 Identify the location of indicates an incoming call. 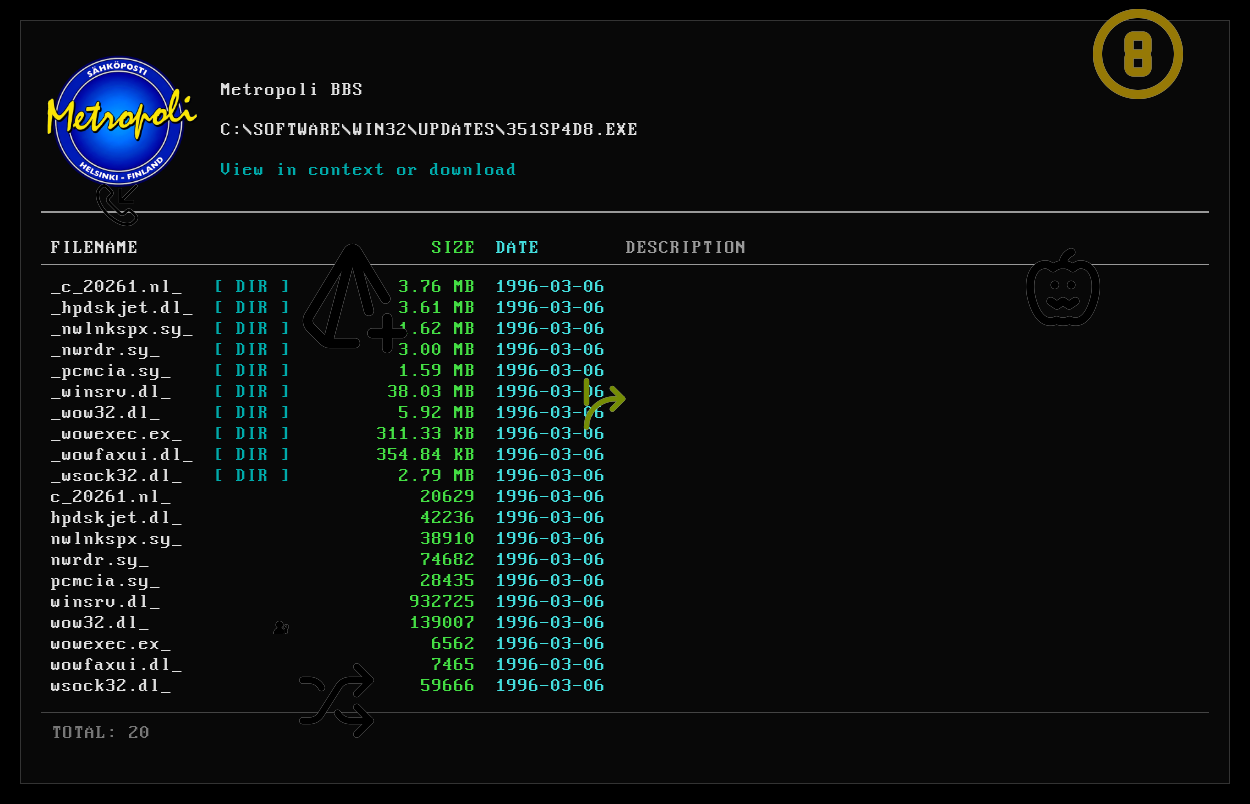
(117, 205).